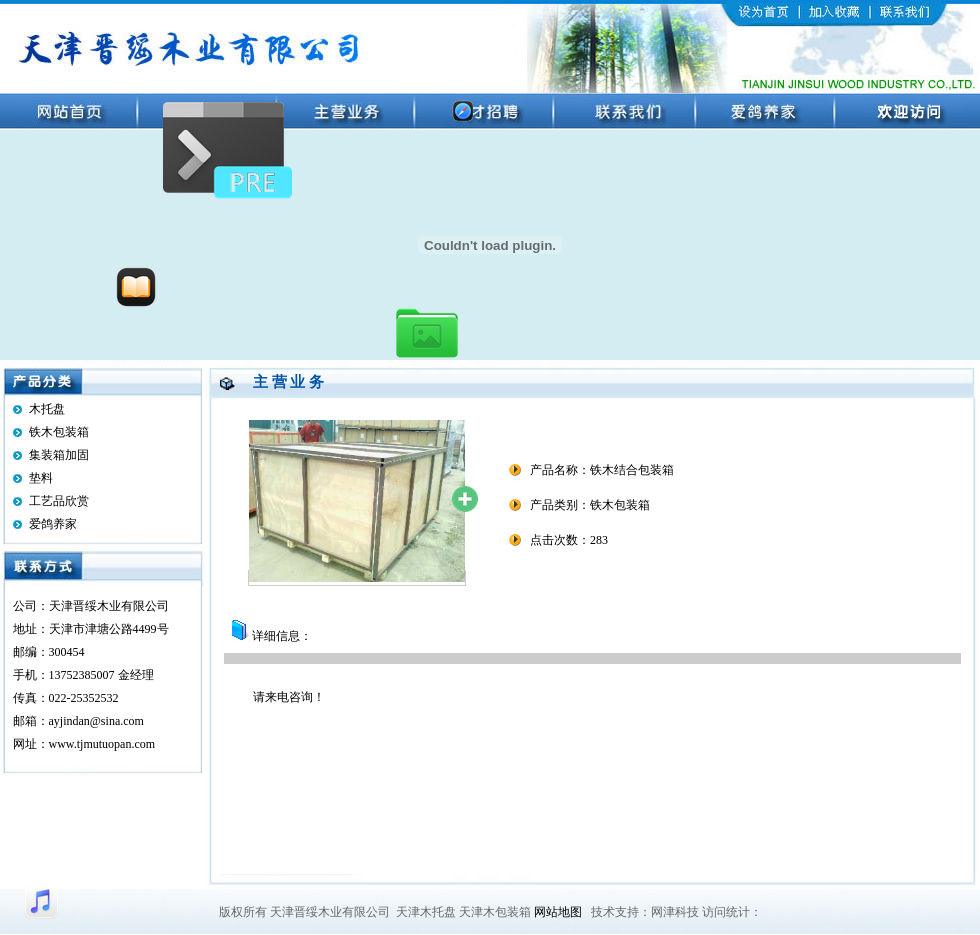 The height and width of the screenshot is (935, 980). What do you see at coordinates (465, 499) in the screenshot?
I see `indicates a newly added file in version control` at bounding box center [465, 499].